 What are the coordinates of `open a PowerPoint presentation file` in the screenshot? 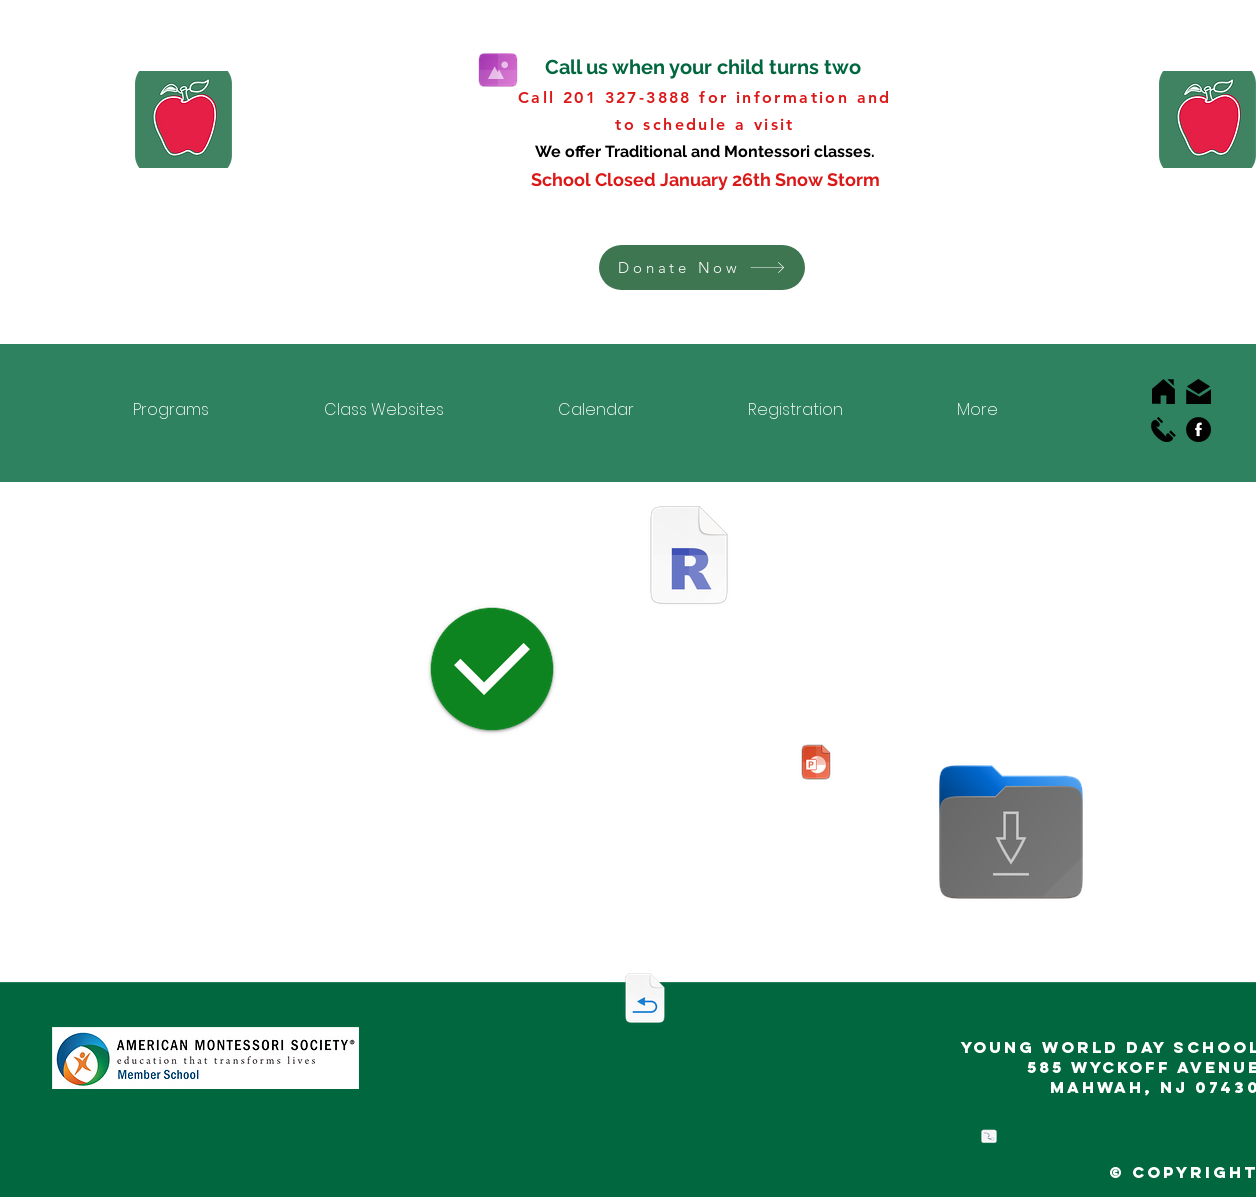 It's located at (816, 762).